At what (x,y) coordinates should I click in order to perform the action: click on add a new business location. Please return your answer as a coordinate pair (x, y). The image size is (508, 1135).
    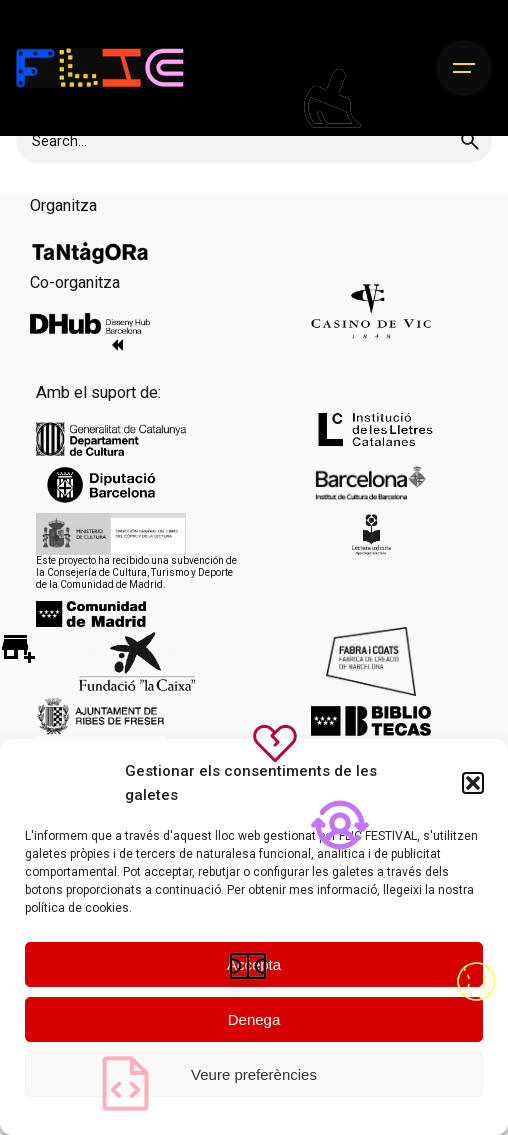
    Looking at the image, I should click on (19, 647).